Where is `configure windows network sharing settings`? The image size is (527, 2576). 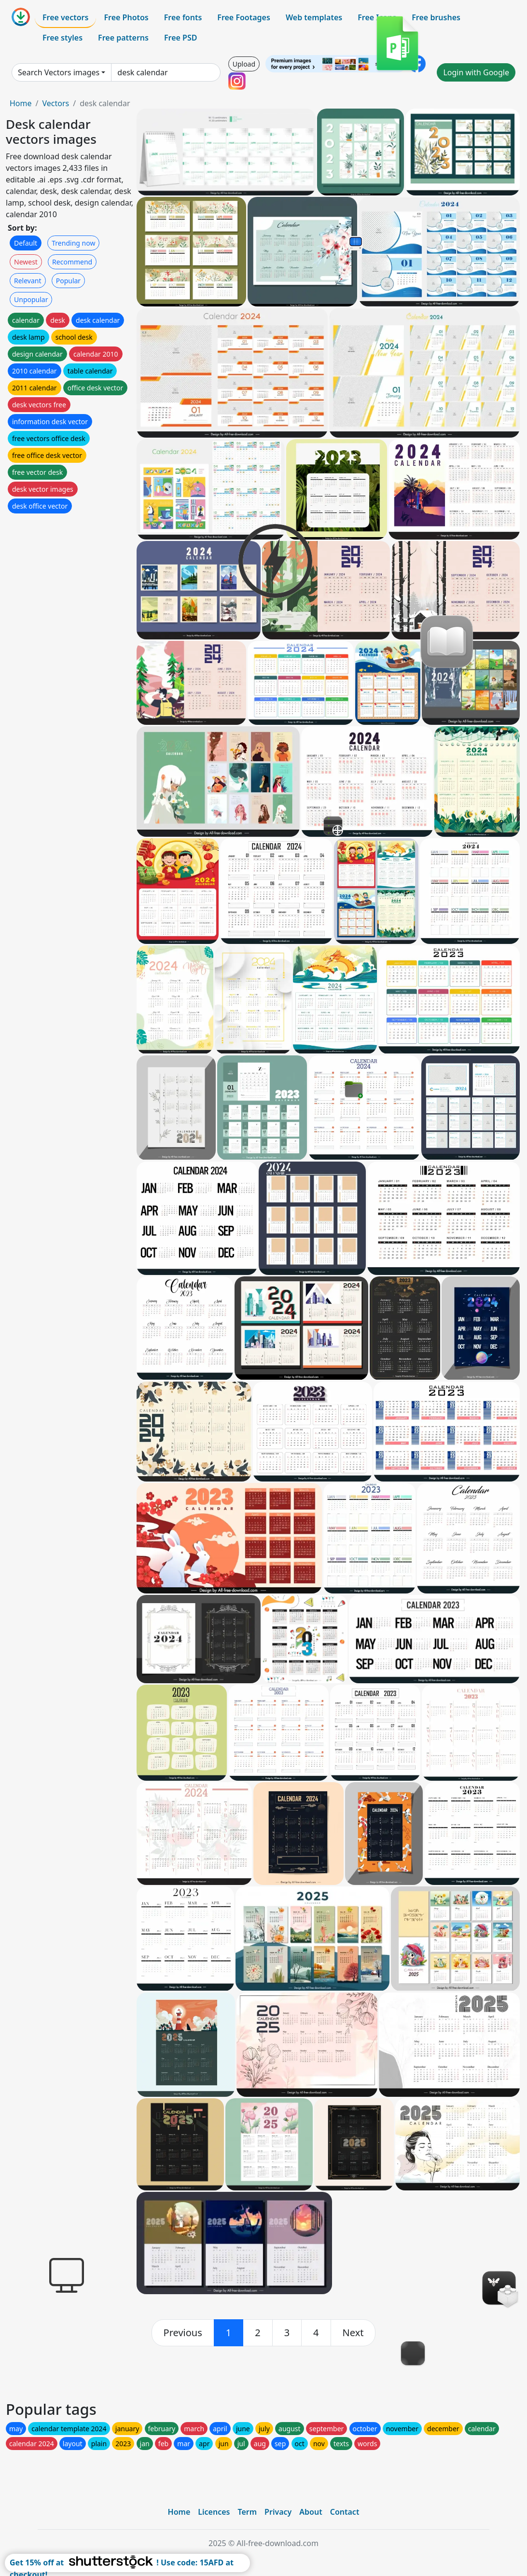
configure windows network sharing settings is located at coordinates (333, 826).